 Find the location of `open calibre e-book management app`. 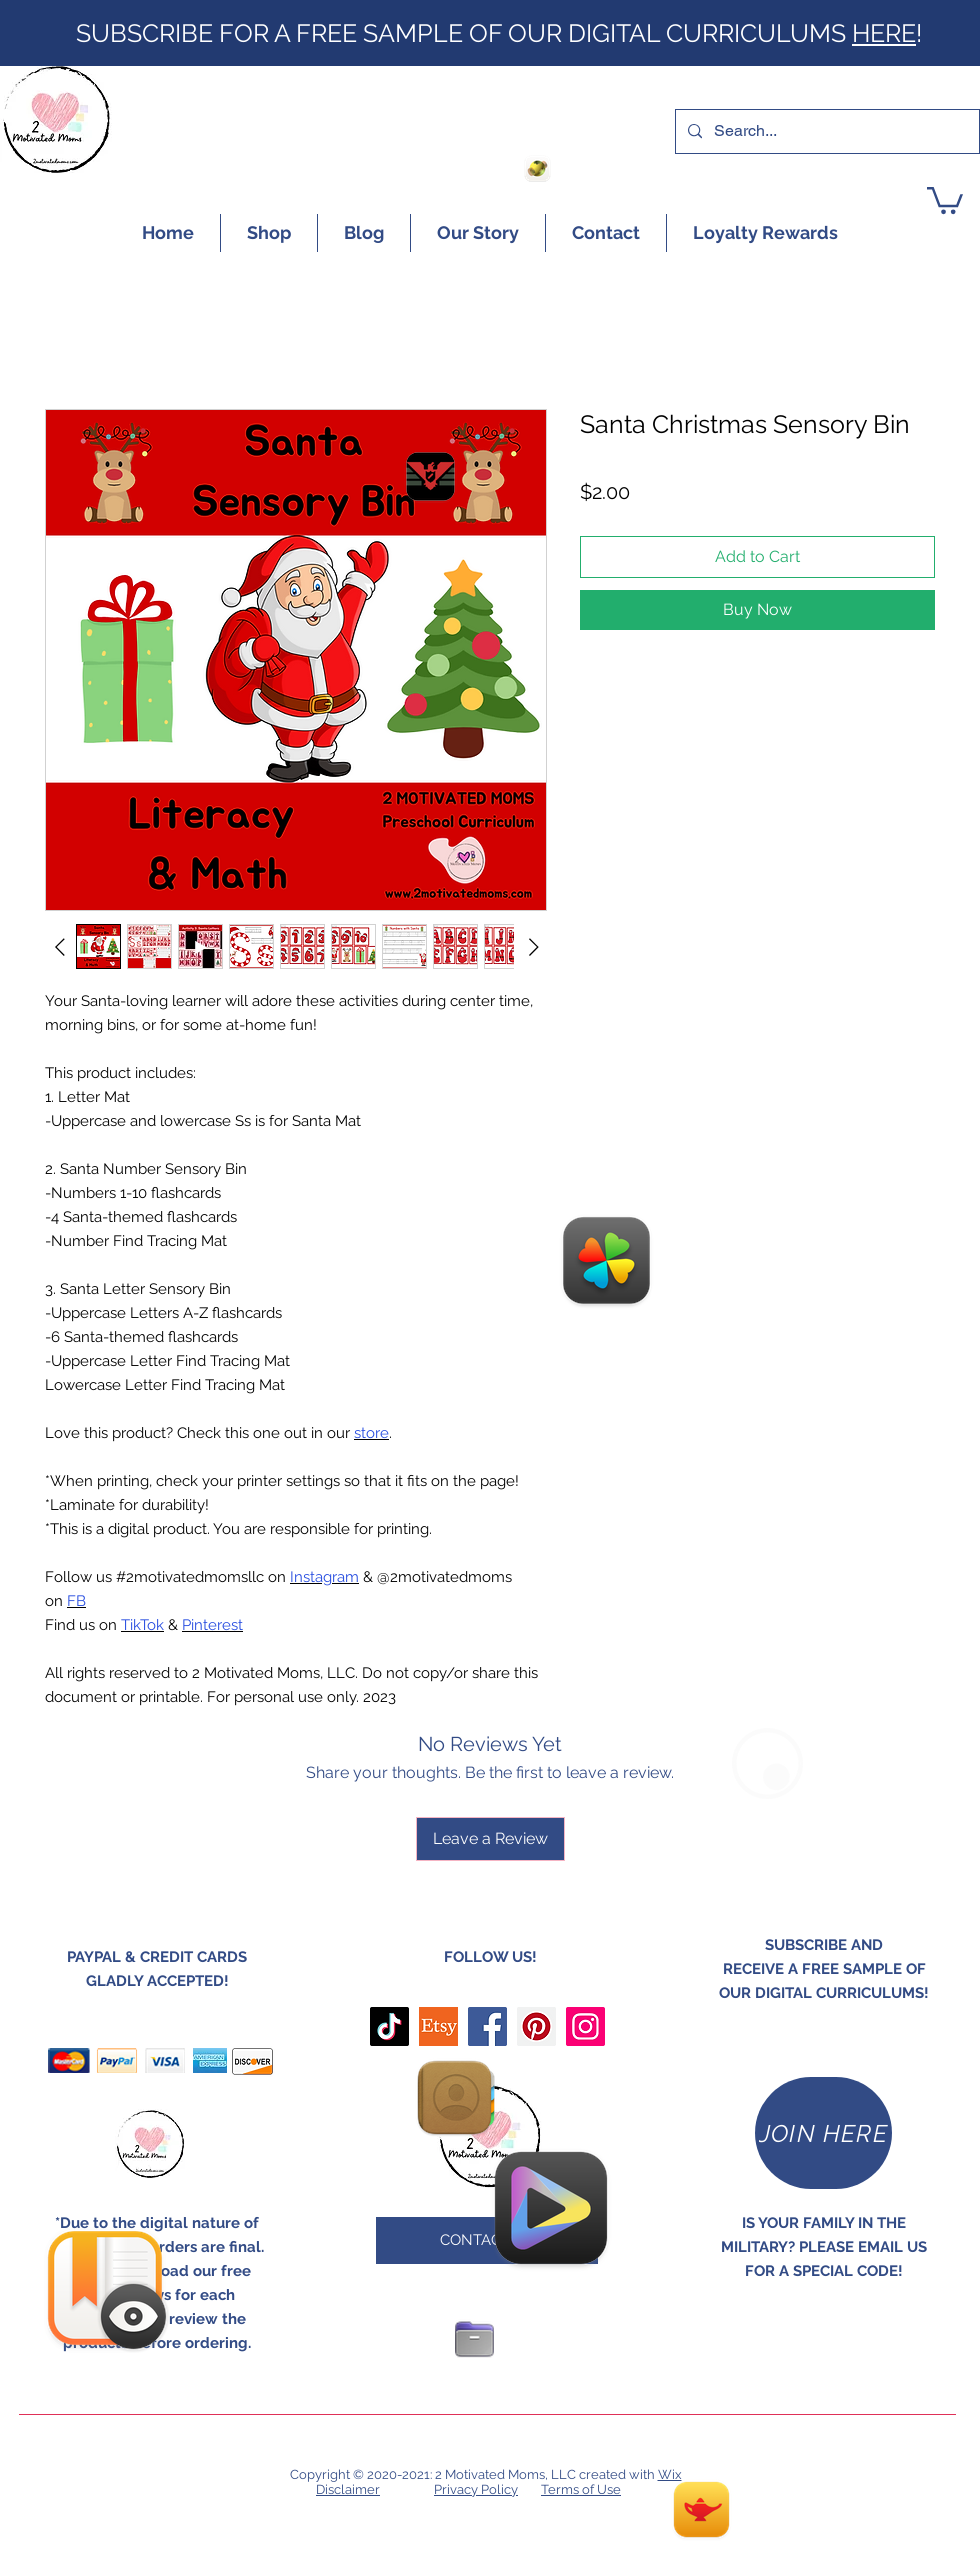

open calibre e-book management app is located at coordinates (105, 2288).